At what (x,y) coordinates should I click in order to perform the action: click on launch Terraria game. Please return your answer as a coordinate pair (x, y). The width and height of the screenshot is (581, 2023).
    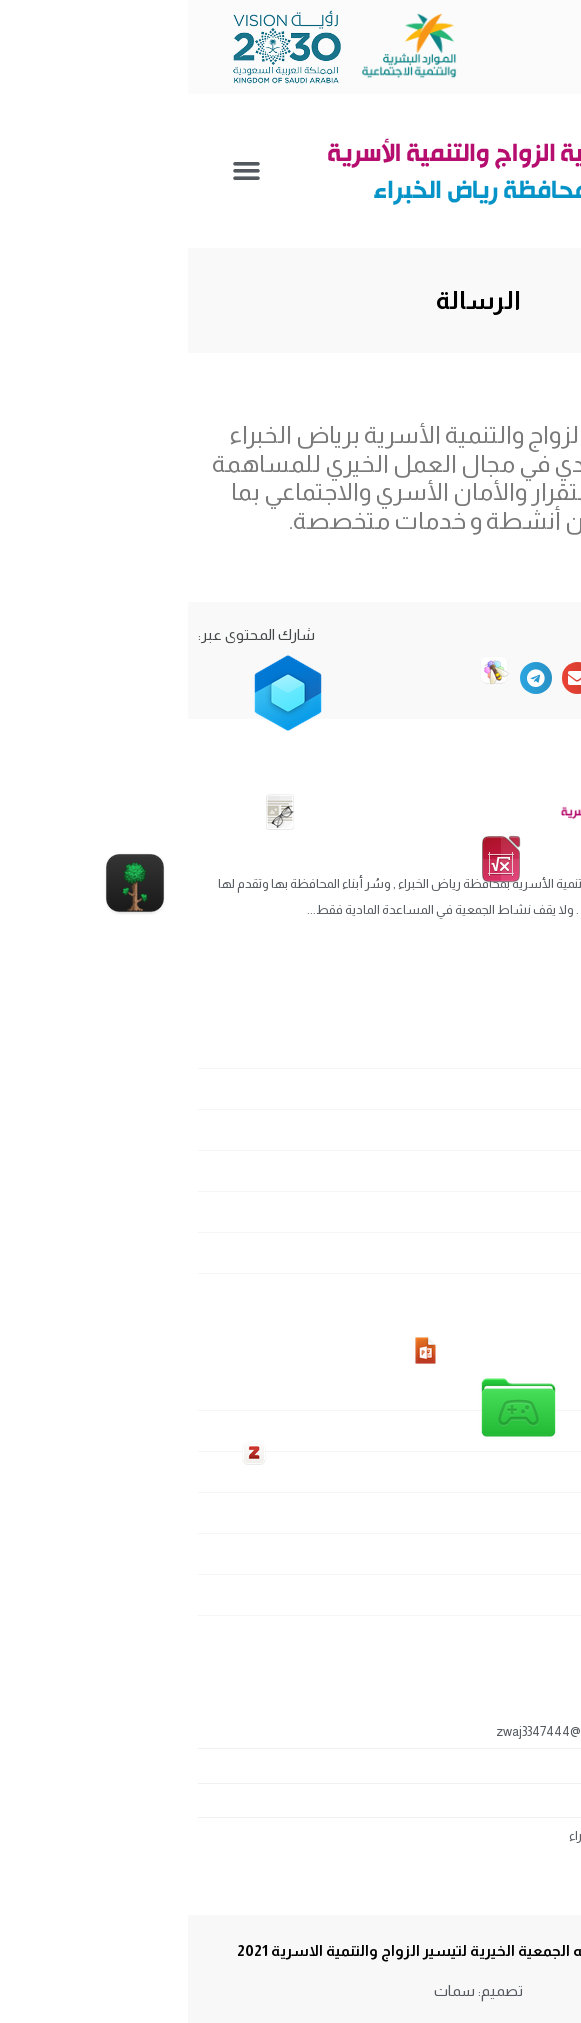
    Looking at the image, I should click on (135, 883).